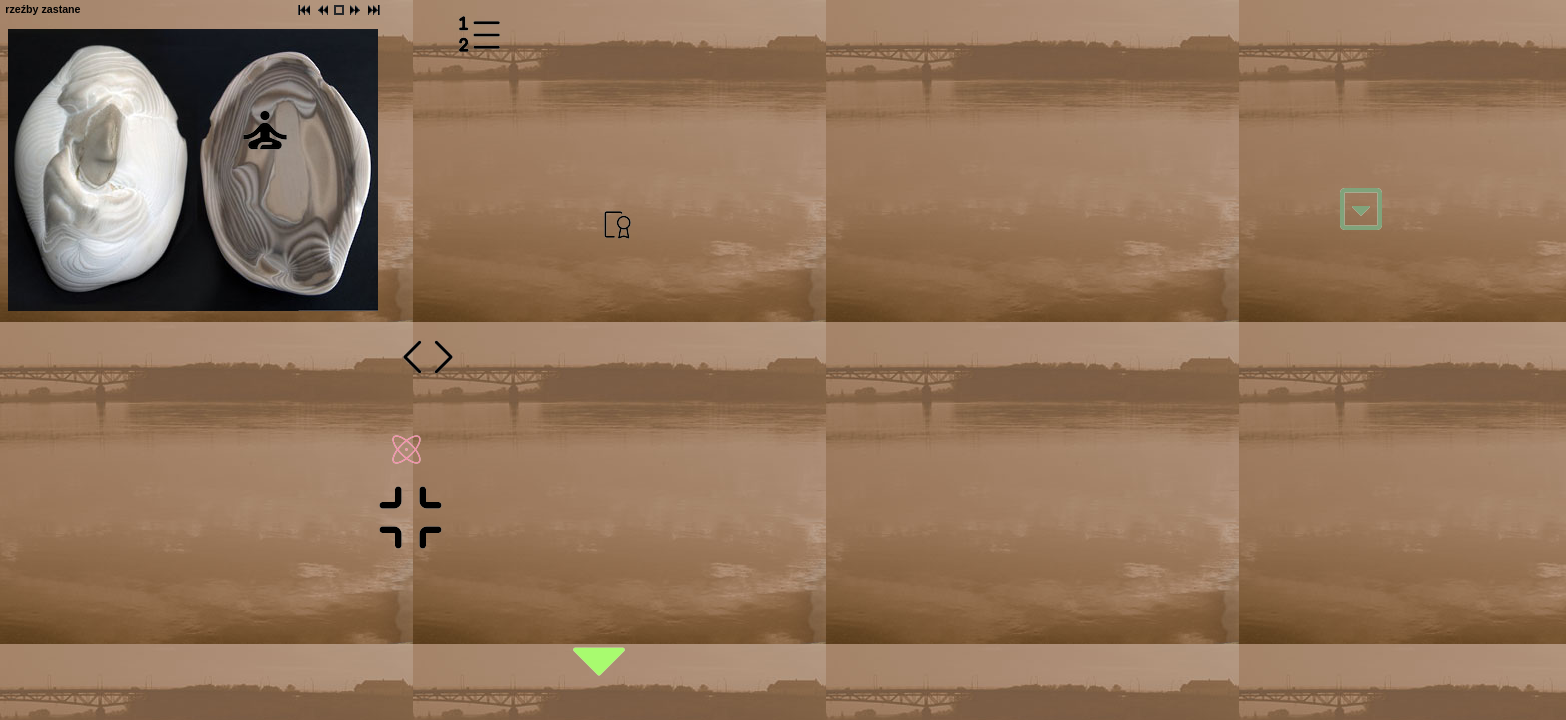 The width and height of the screenshot is (1566, 720). I want to click on view source code, so click(428, 357).